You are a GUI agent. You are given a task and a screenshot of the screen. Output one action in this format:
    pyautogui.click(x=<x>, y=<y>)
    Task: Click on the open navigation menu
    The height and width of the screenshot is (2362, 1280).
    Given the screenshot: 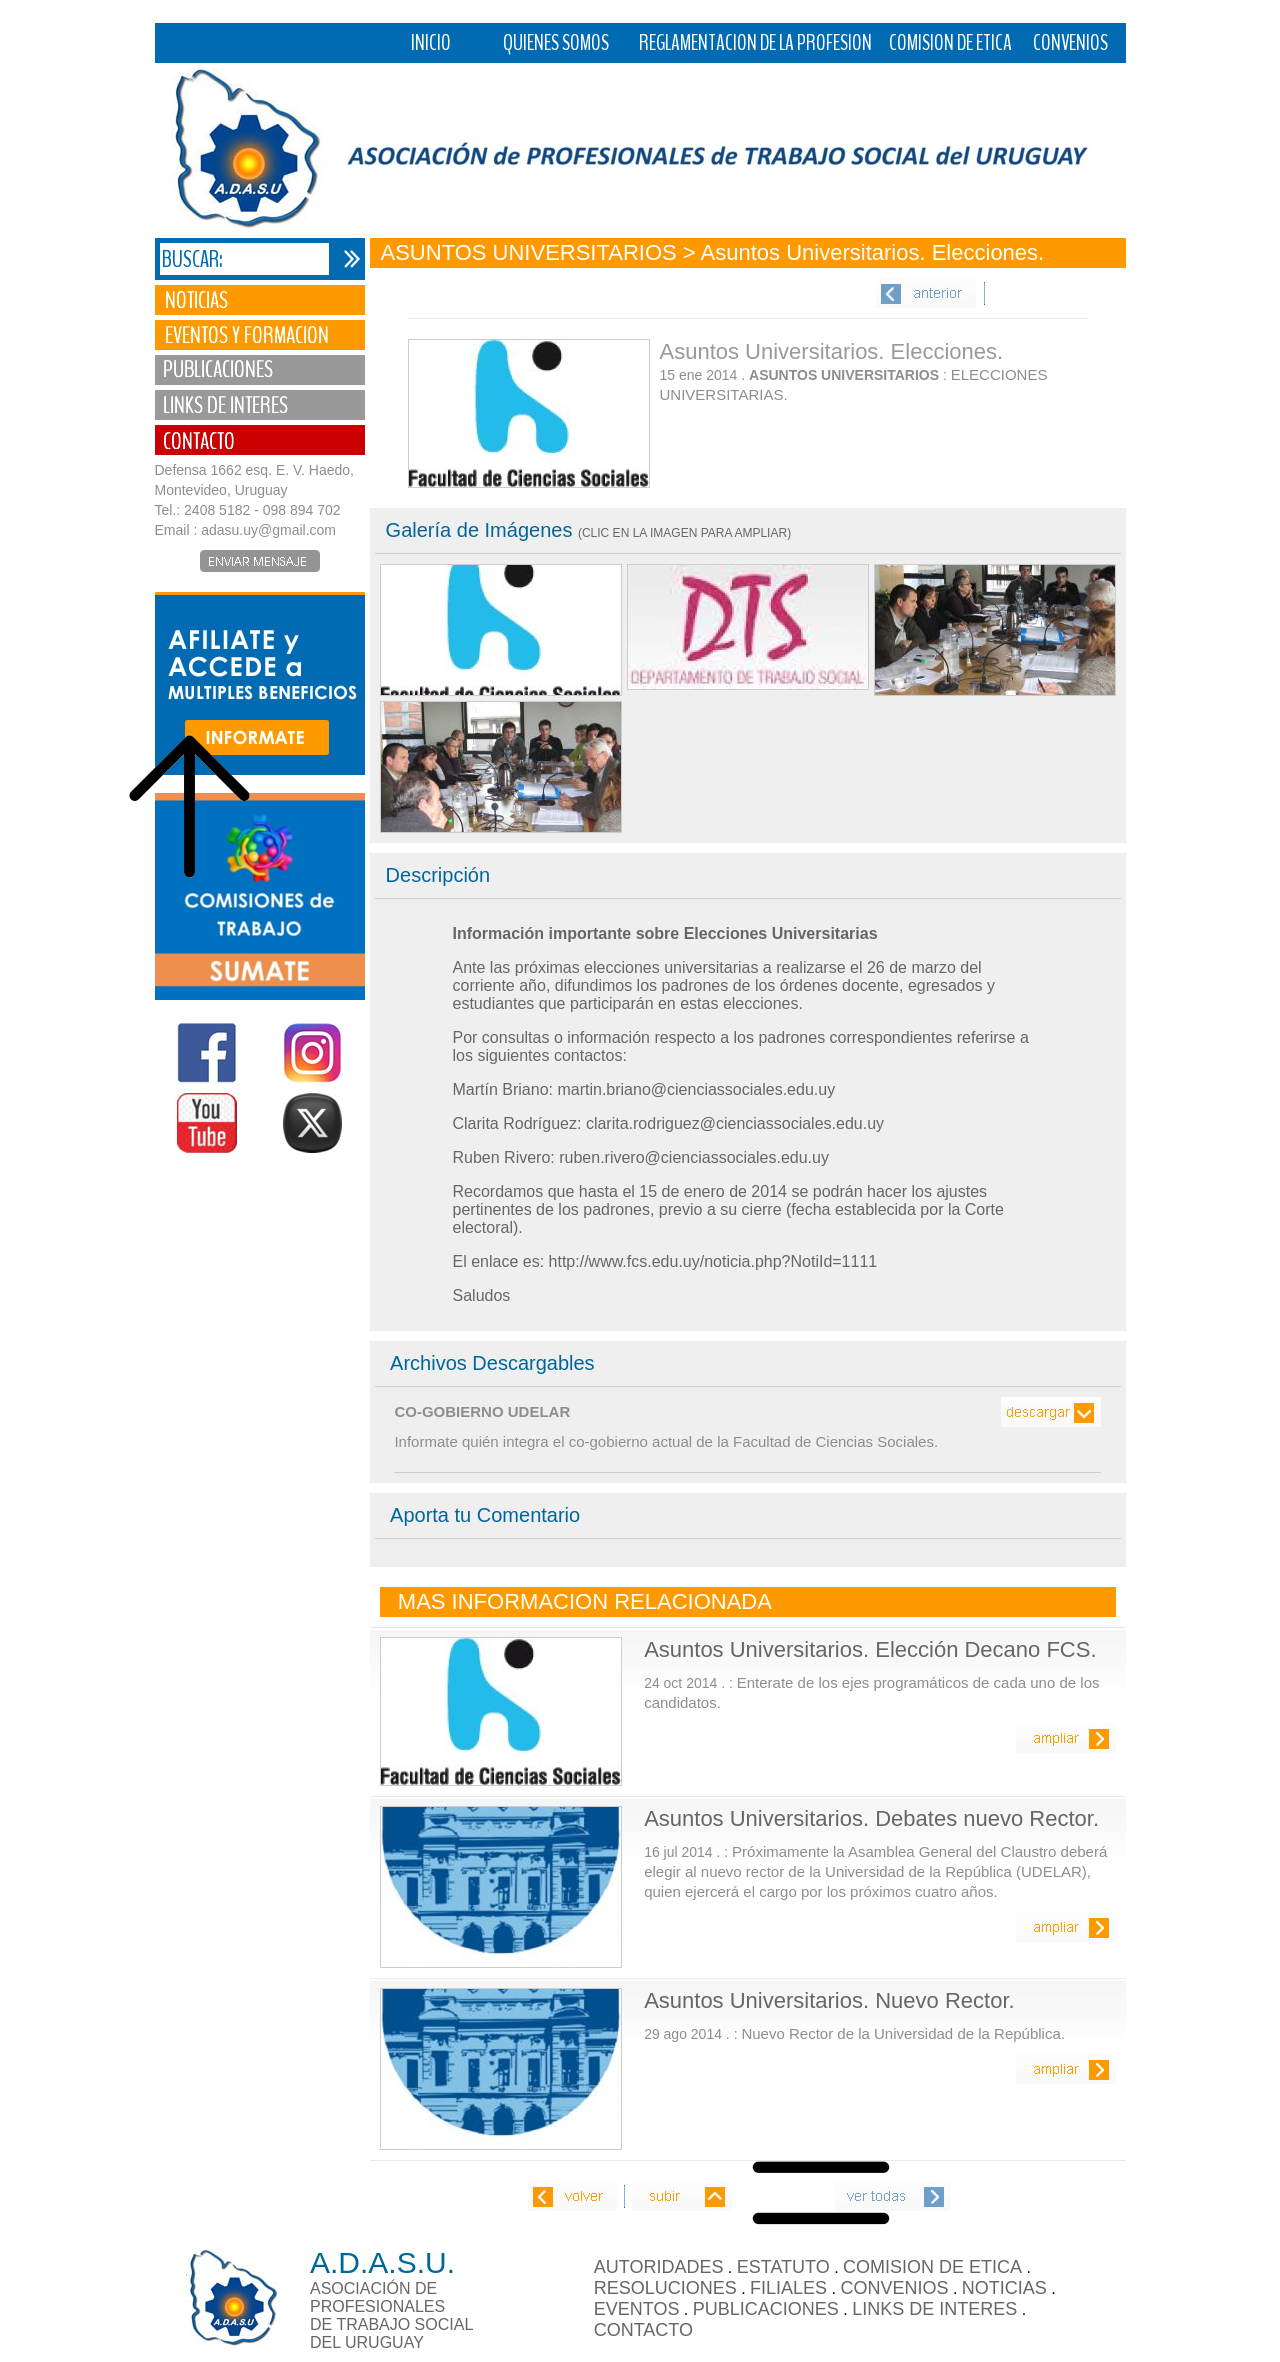 What is the action you would take?
    pyautogui.click(x=821, y=2190)
    